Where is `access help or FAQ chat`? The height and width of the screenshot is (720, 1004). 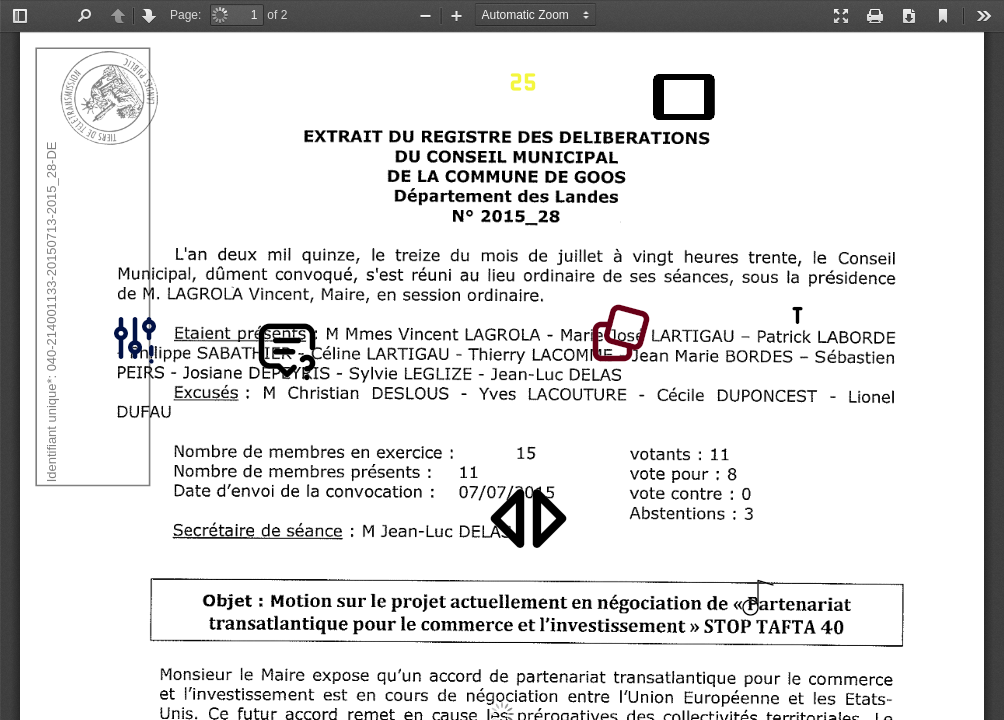 access help or FAQ chat is located at coordinates (287, 349).